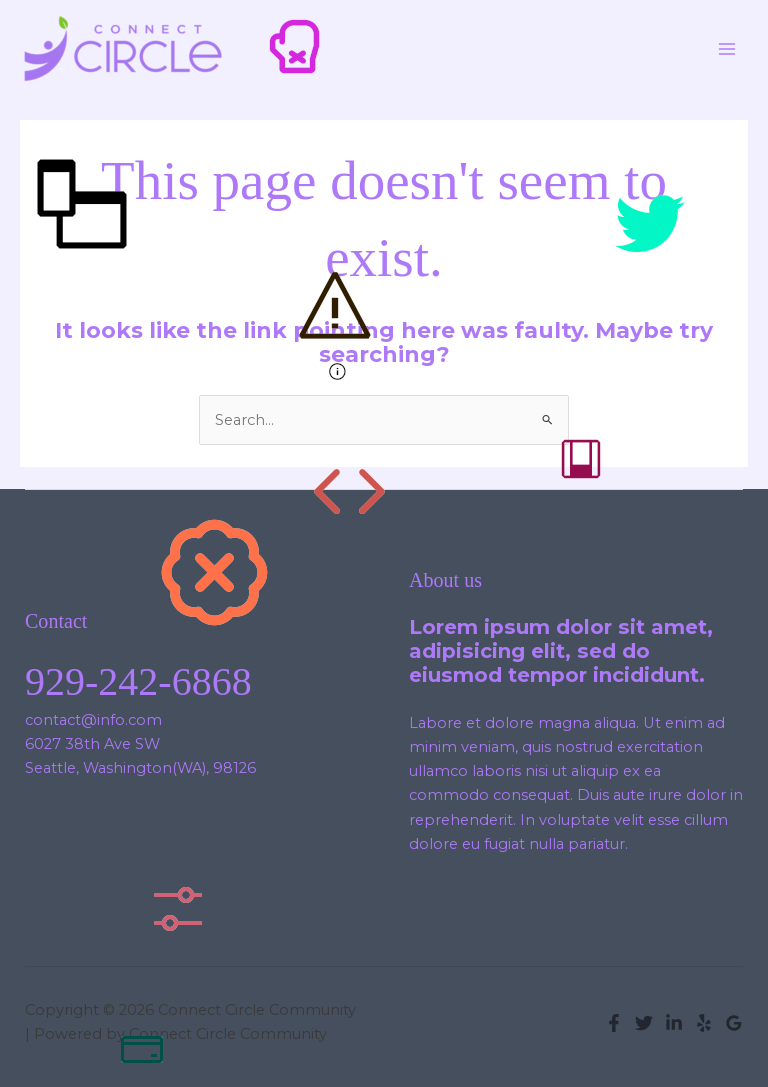  Describe the element at coordinates (82, 204) in the screenshot. I see `toggle editor layout arrangement` at that location.